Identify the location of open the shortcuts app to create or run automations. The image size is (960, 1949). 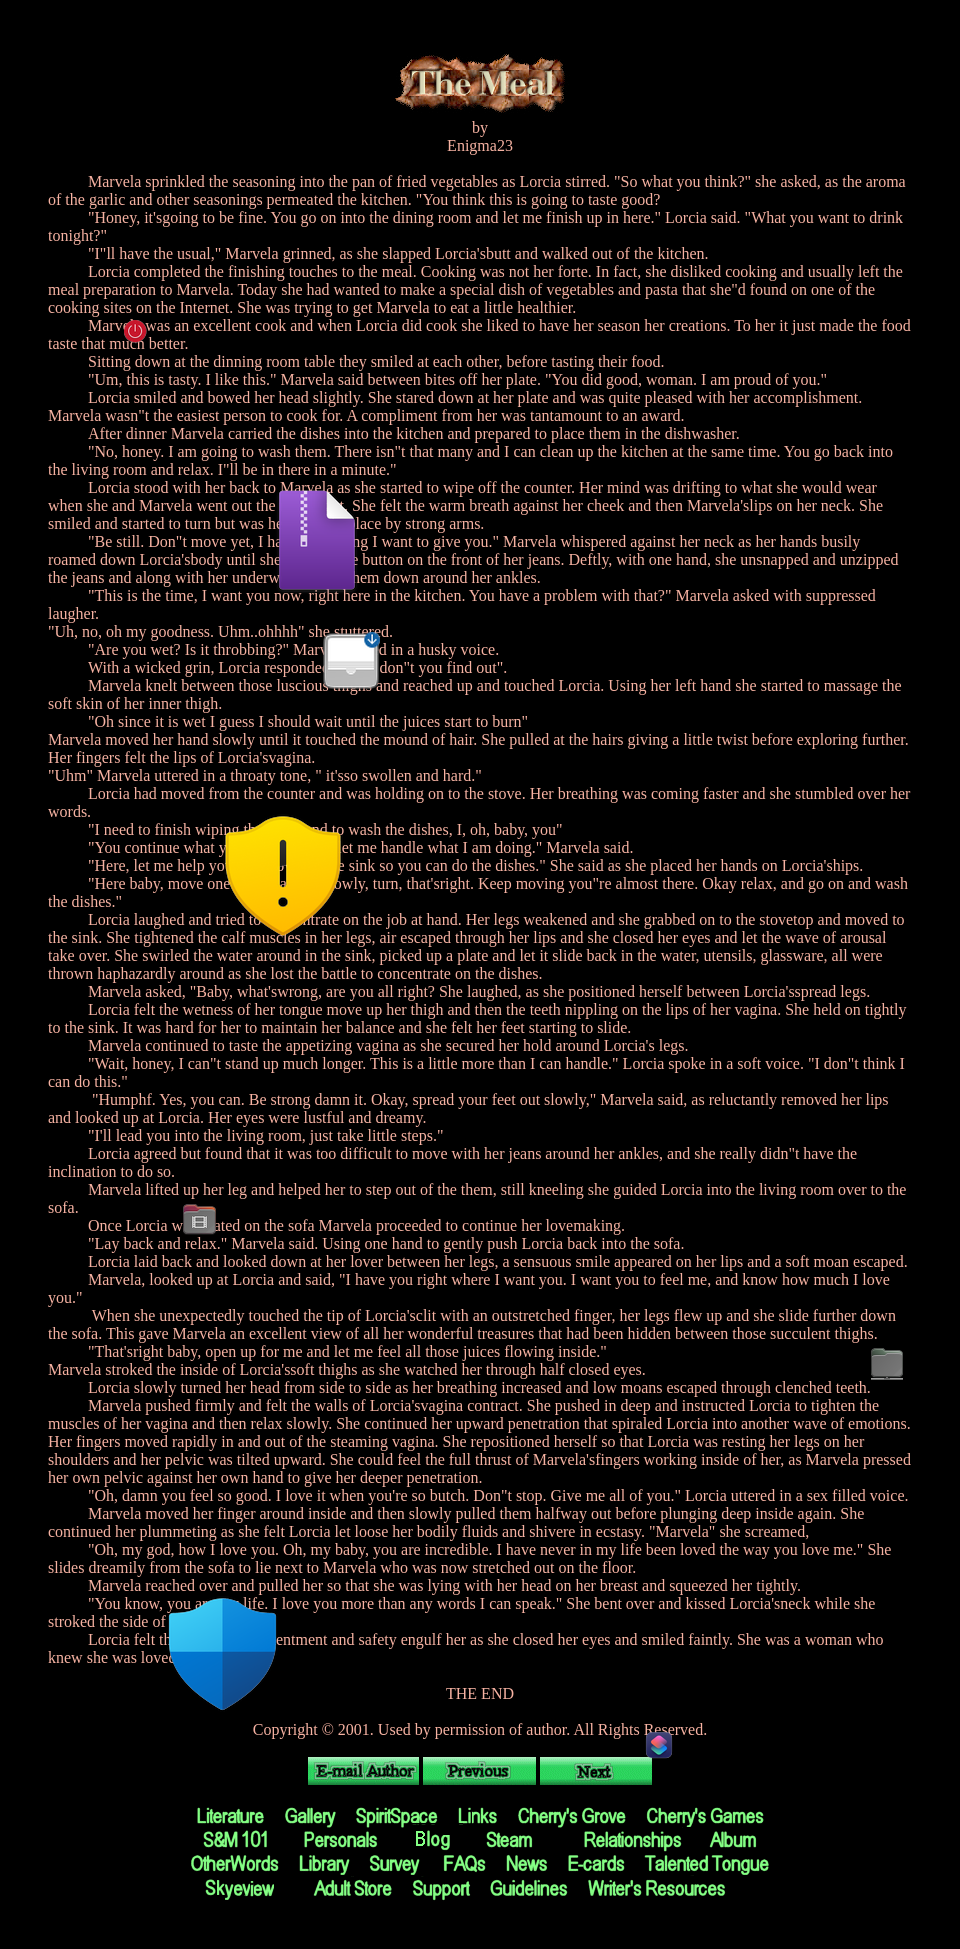
(659, 1745).